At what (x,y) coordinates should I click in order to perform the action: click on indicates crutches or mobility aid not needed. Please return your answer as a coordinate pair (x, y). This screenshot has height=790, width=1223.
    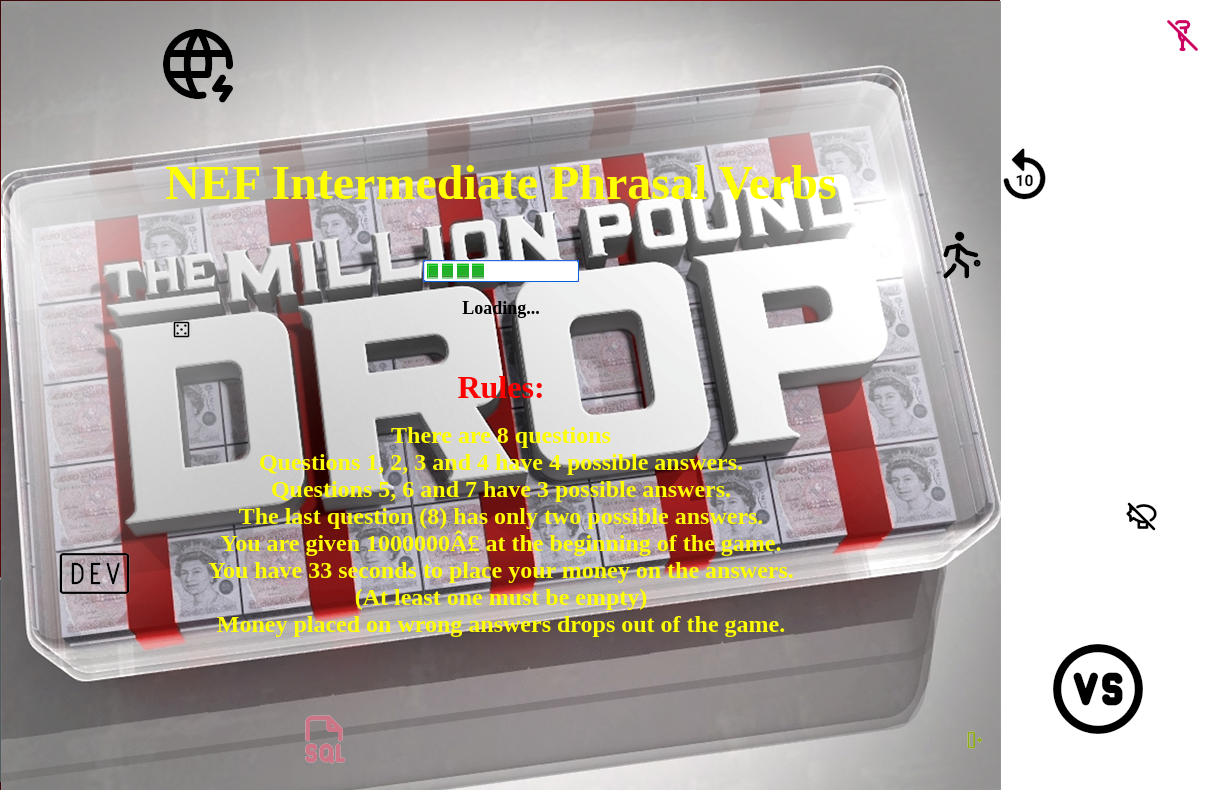
    Looking at the image, I should click on (1182, 35).